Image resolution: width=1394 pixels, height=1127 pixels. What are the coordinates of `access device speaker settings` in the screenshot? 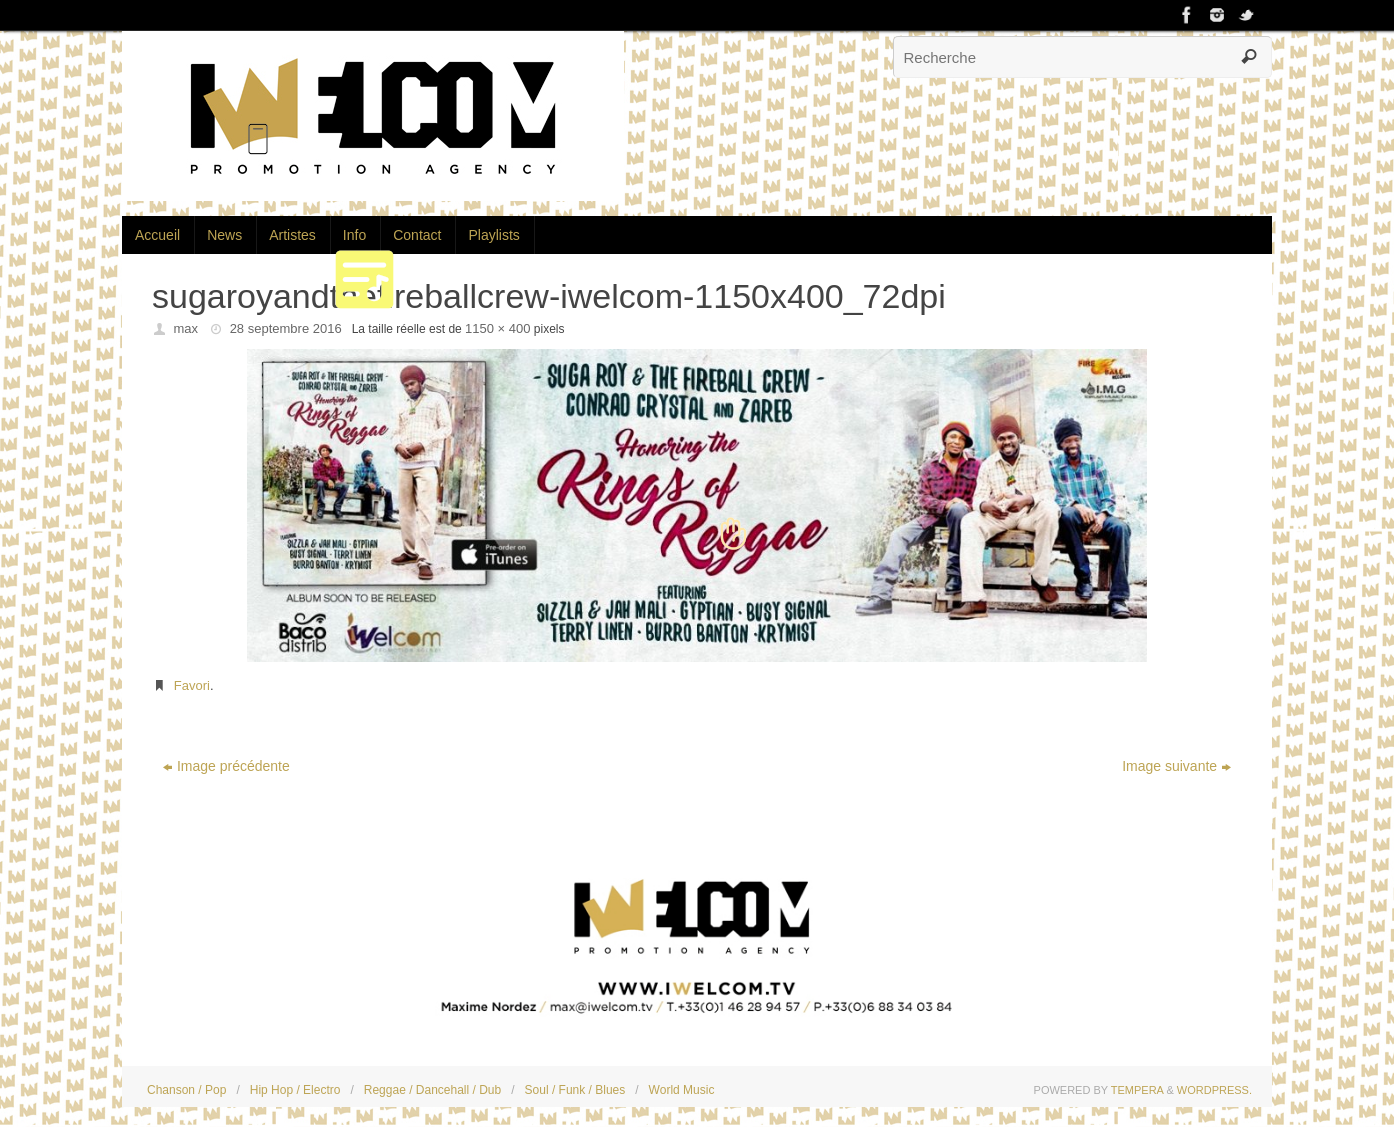 It's located at (258, 139).